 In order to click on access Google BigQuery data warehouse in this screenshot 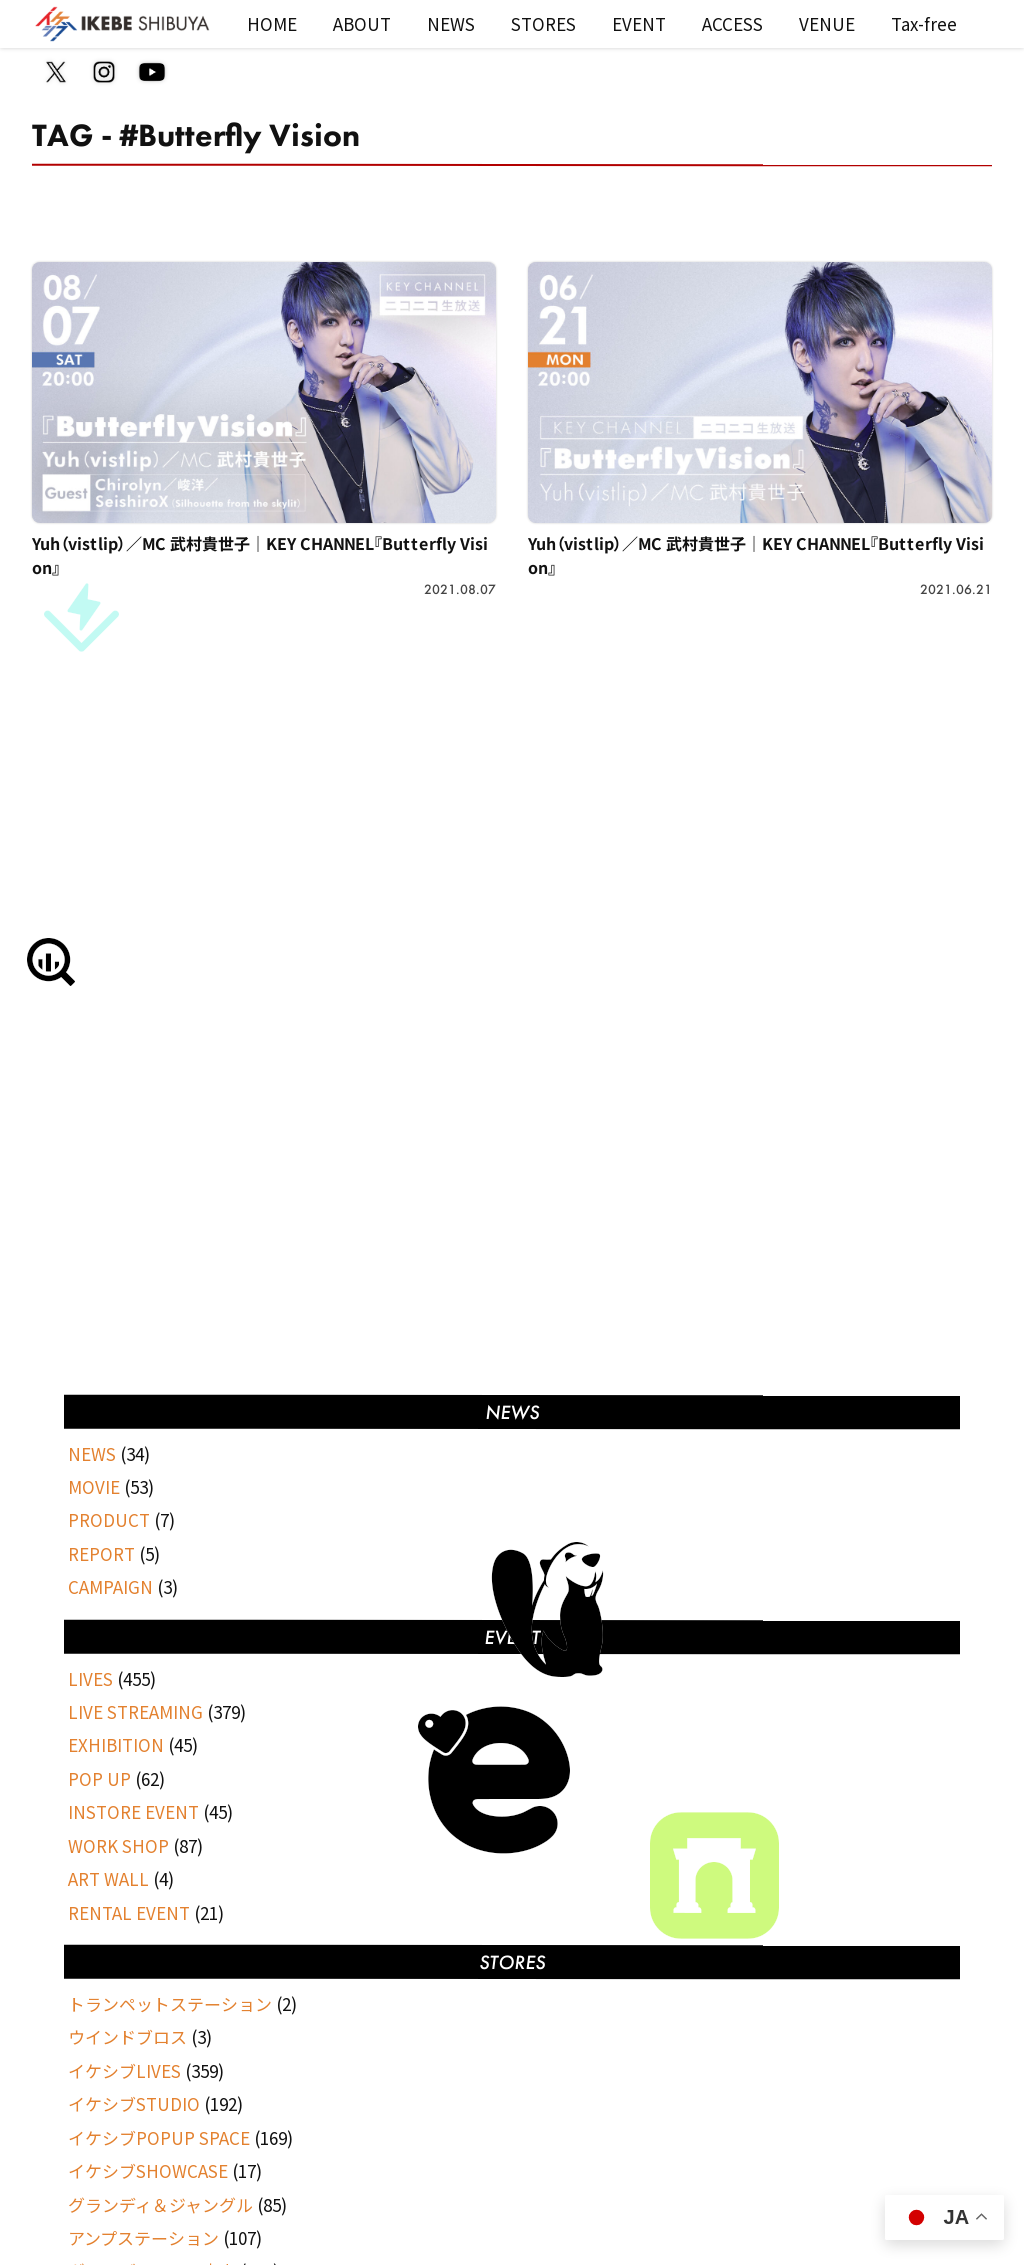, I will do `click(51, 962)`.